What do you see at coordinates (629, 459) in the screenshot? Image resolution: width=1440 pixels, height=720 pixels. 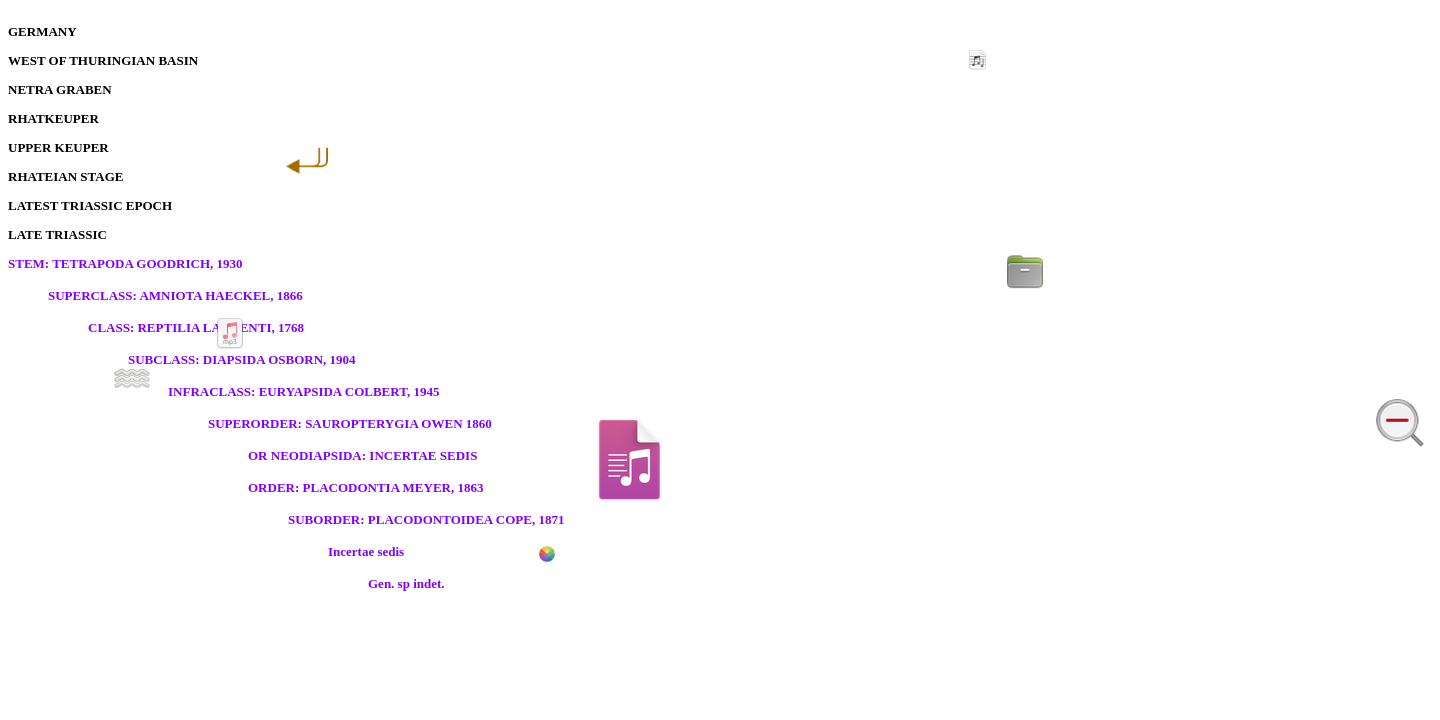 I see `audio playlist file type indicator` at bounding box center [629, 459].